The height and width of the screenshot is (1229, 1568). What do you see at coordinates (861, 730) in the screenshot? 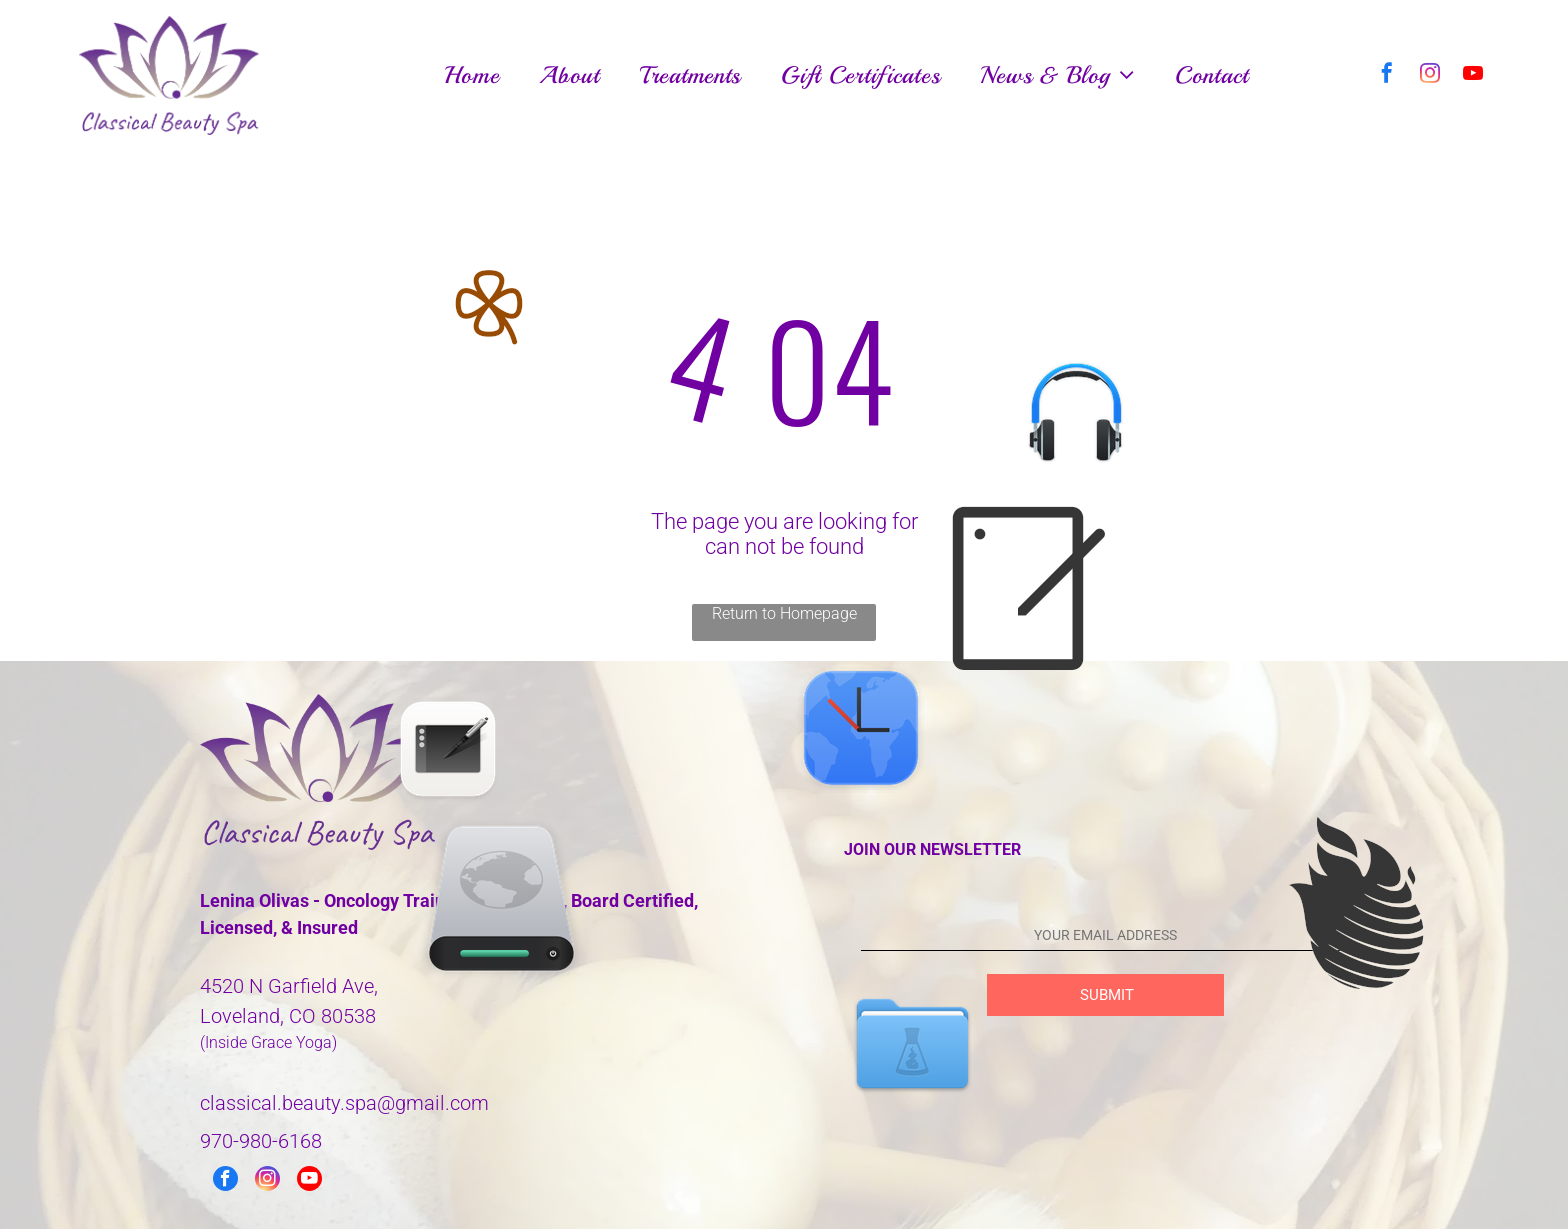
I see `configure network time protocol settings` at bounding box center [861, 730].